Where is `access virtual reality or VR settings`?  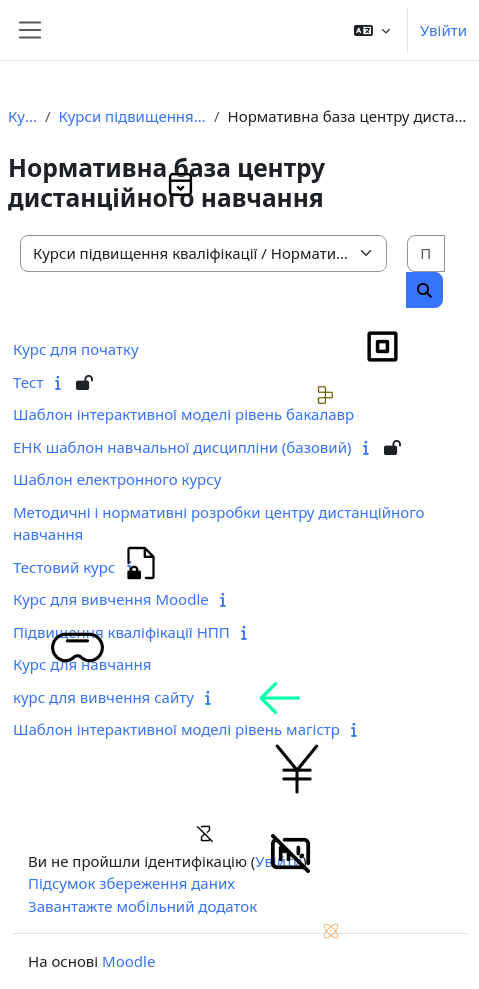 access virtual reality or VR settings is located at coordinates (77, 647).